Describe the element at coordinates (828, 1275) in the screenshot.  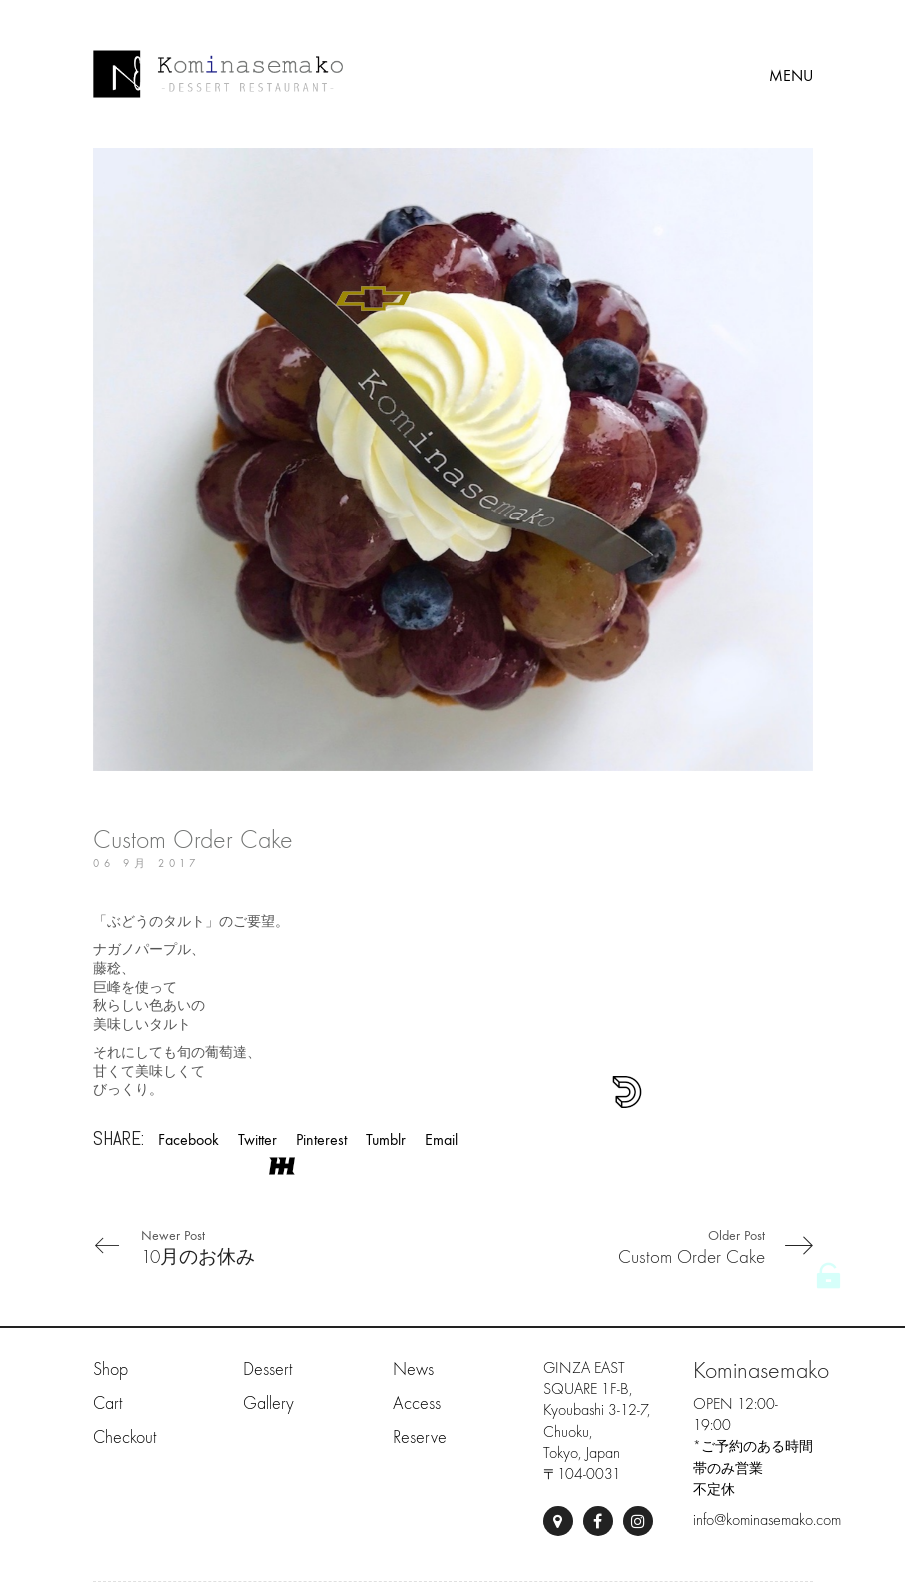
I see `unlock a secured item or account` at that location.